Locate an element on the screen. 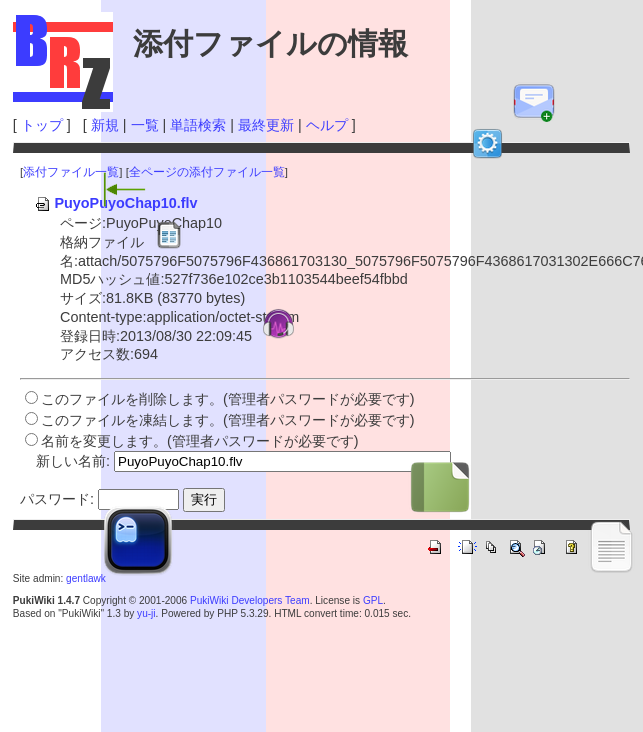 The width and height of the screenshot is (643, 732). go to the first item in a list or sequence is located at coordinates (124, 189).